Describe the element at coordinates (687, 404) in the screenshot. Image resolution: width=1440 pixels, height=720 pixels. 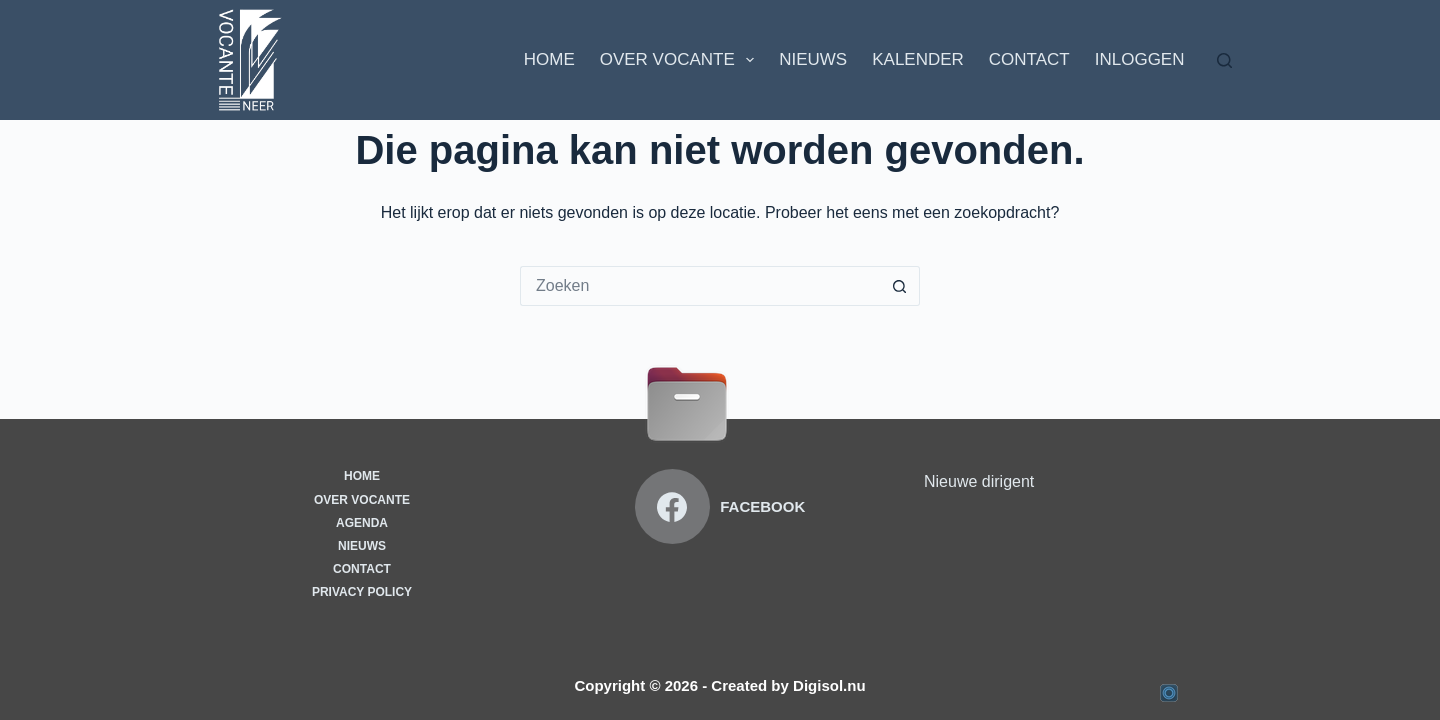
I see `open the nautilus file manager` at that location.